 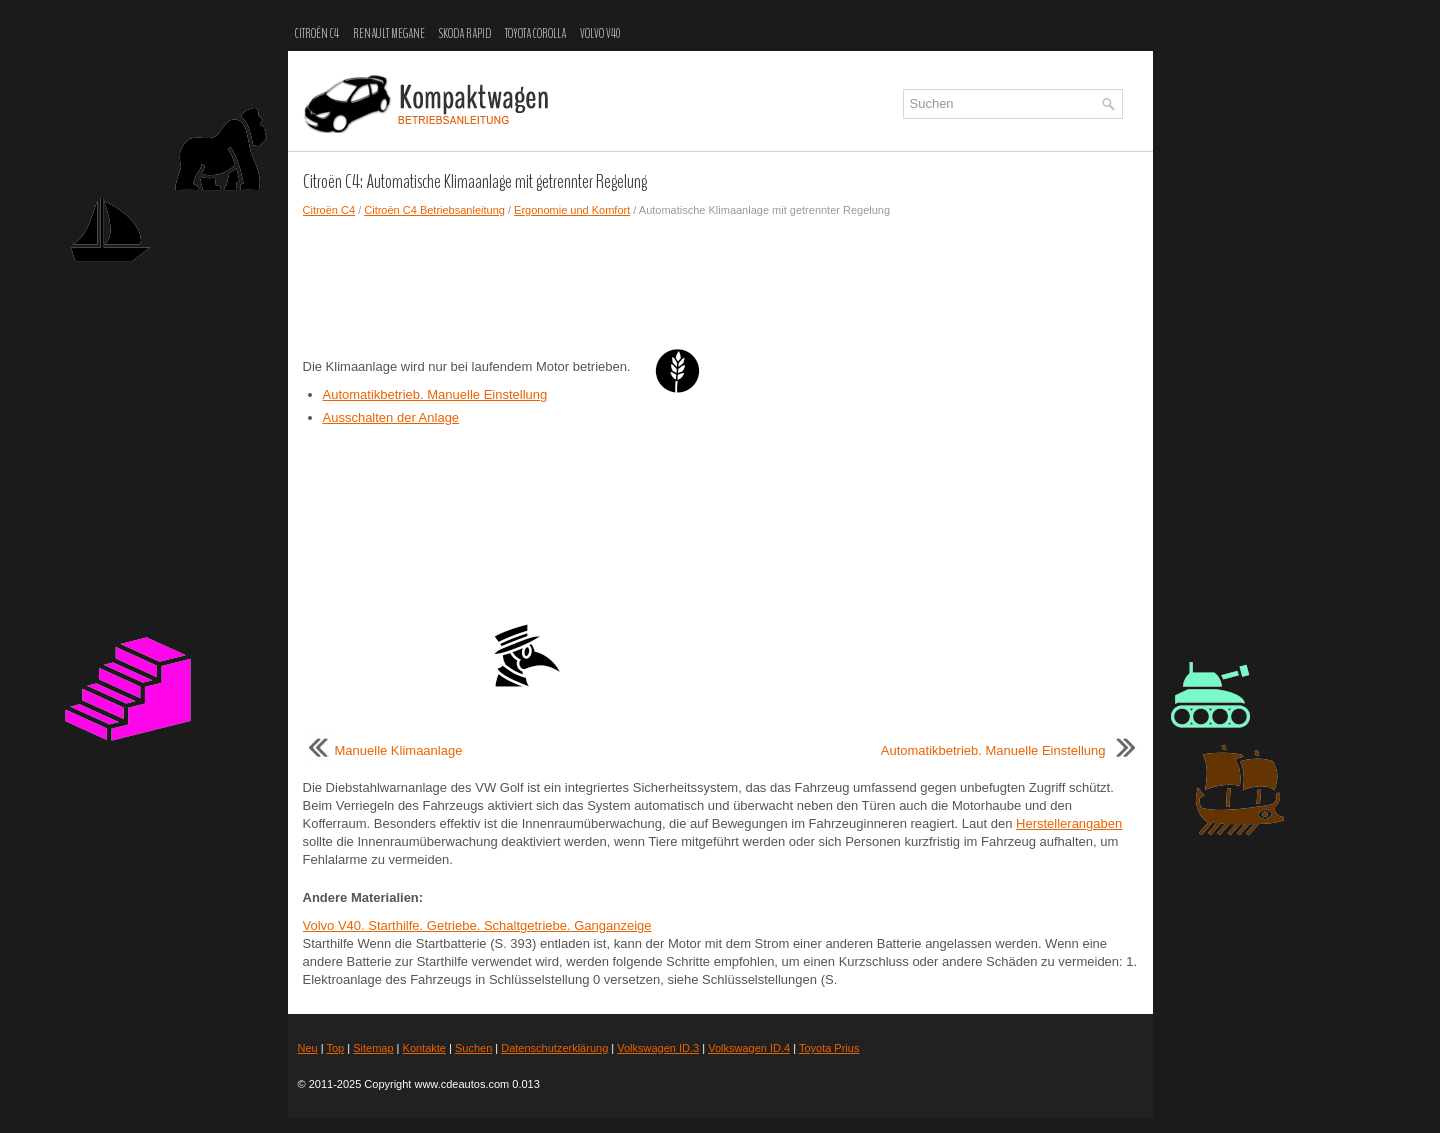 I want to click on select ancient naval unit in strategy game, so click(x=1240, y=790).